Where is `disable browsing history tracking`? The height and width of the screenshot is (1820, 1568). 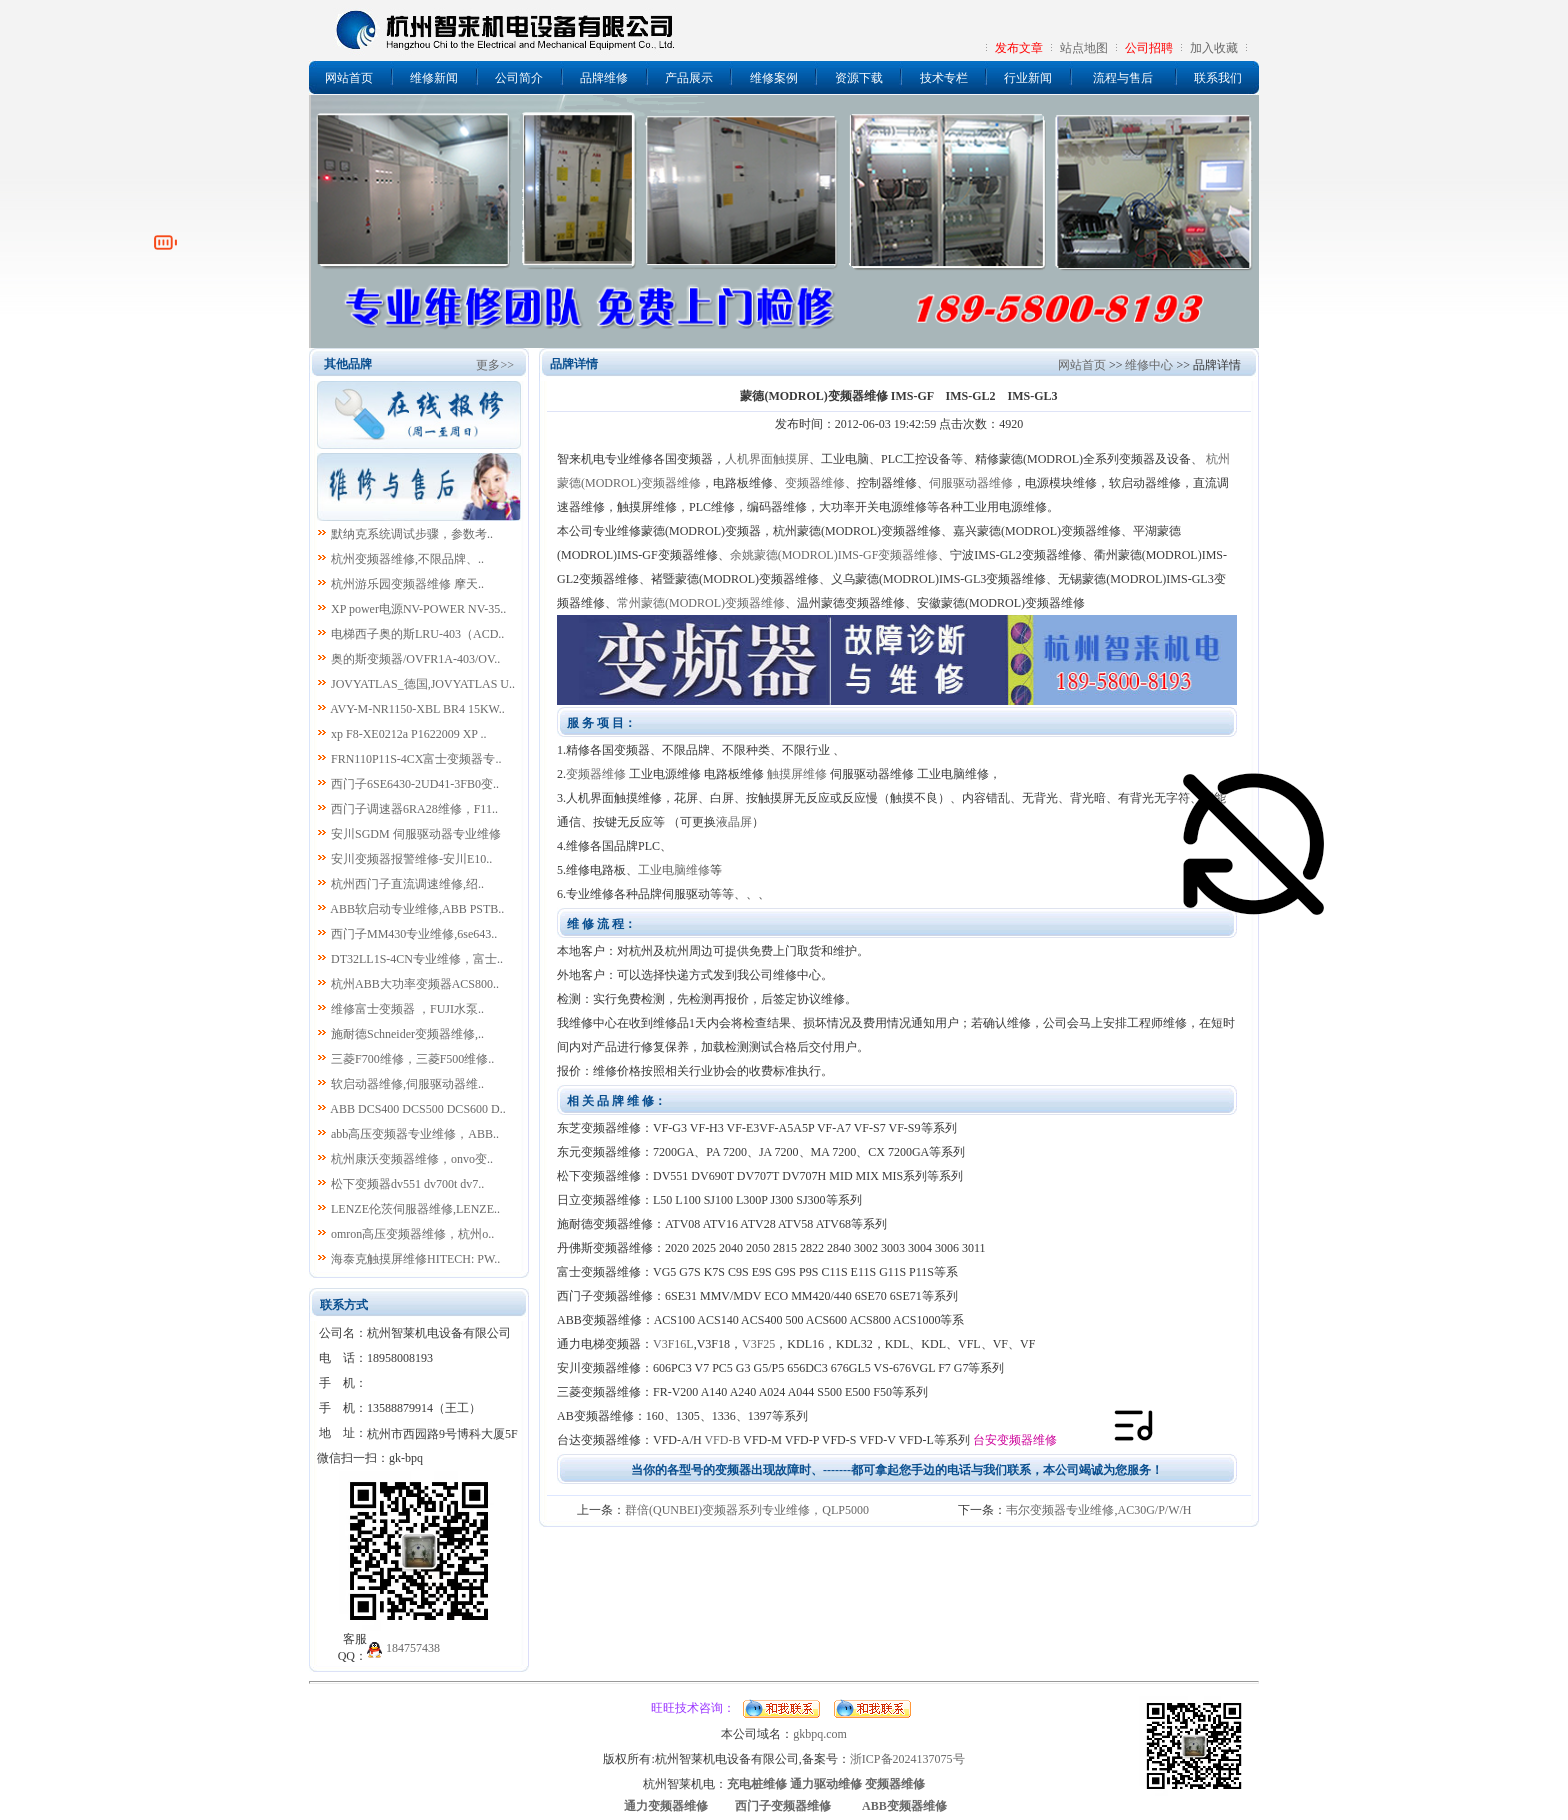
disable browsing history tracking is located at coordinates (1253, 844).